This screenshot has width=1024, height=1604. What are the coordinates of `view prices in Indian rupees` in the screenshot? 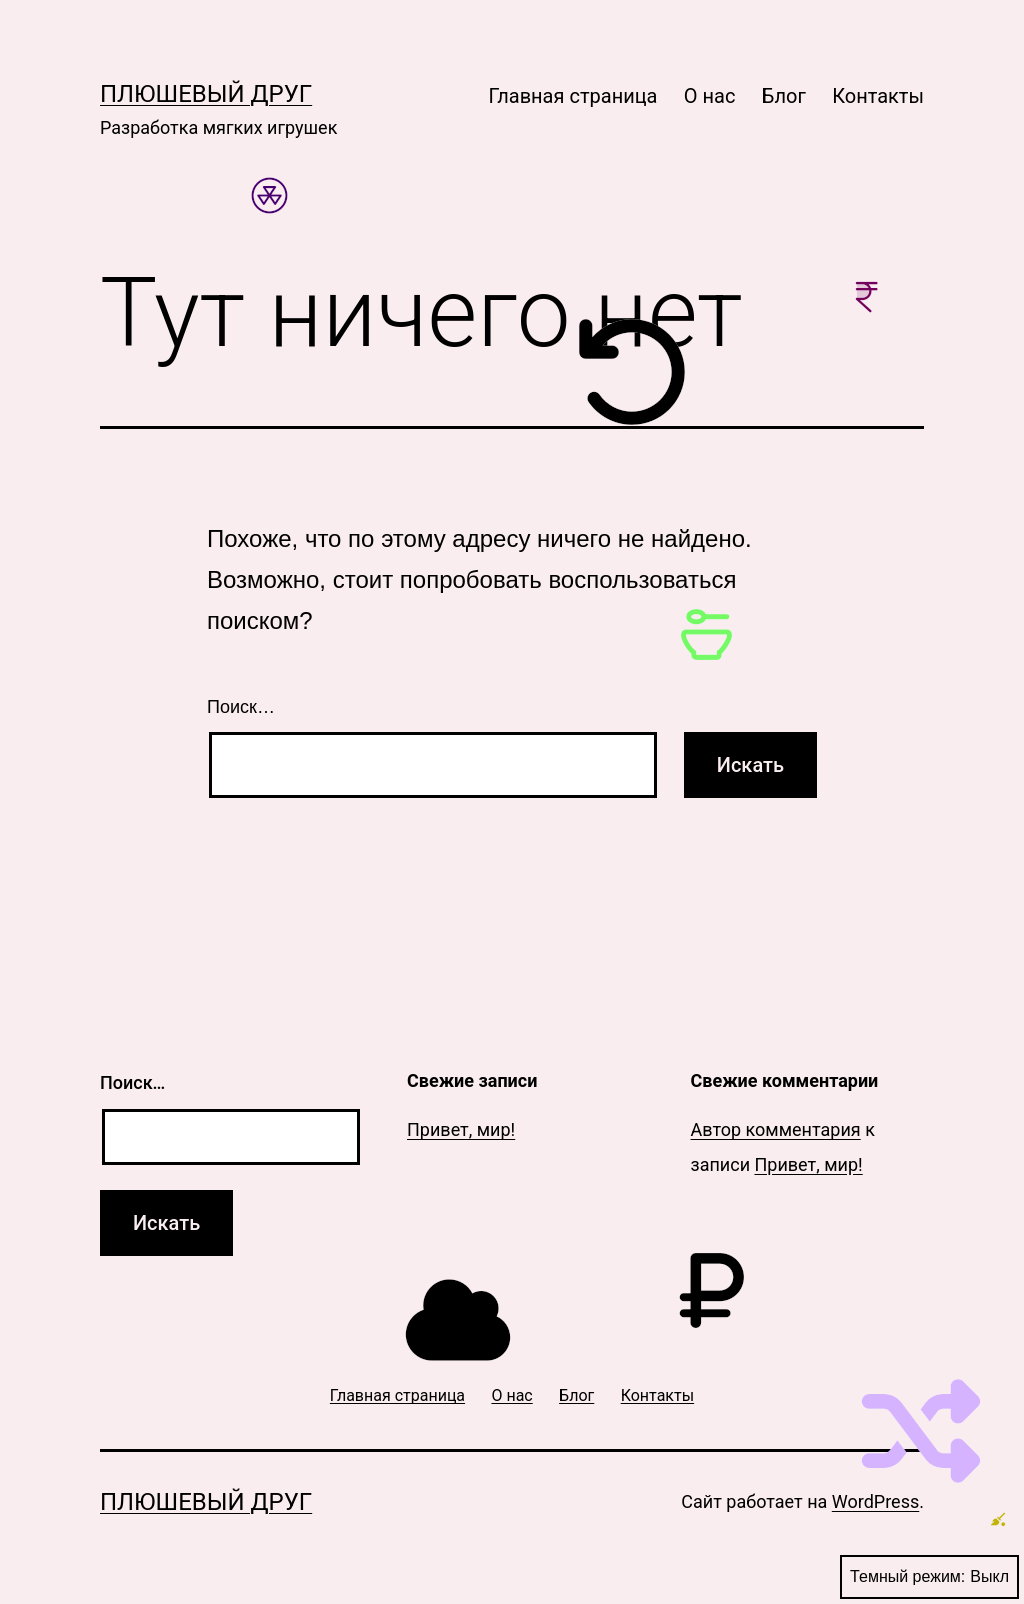 It's located at (865, 296).